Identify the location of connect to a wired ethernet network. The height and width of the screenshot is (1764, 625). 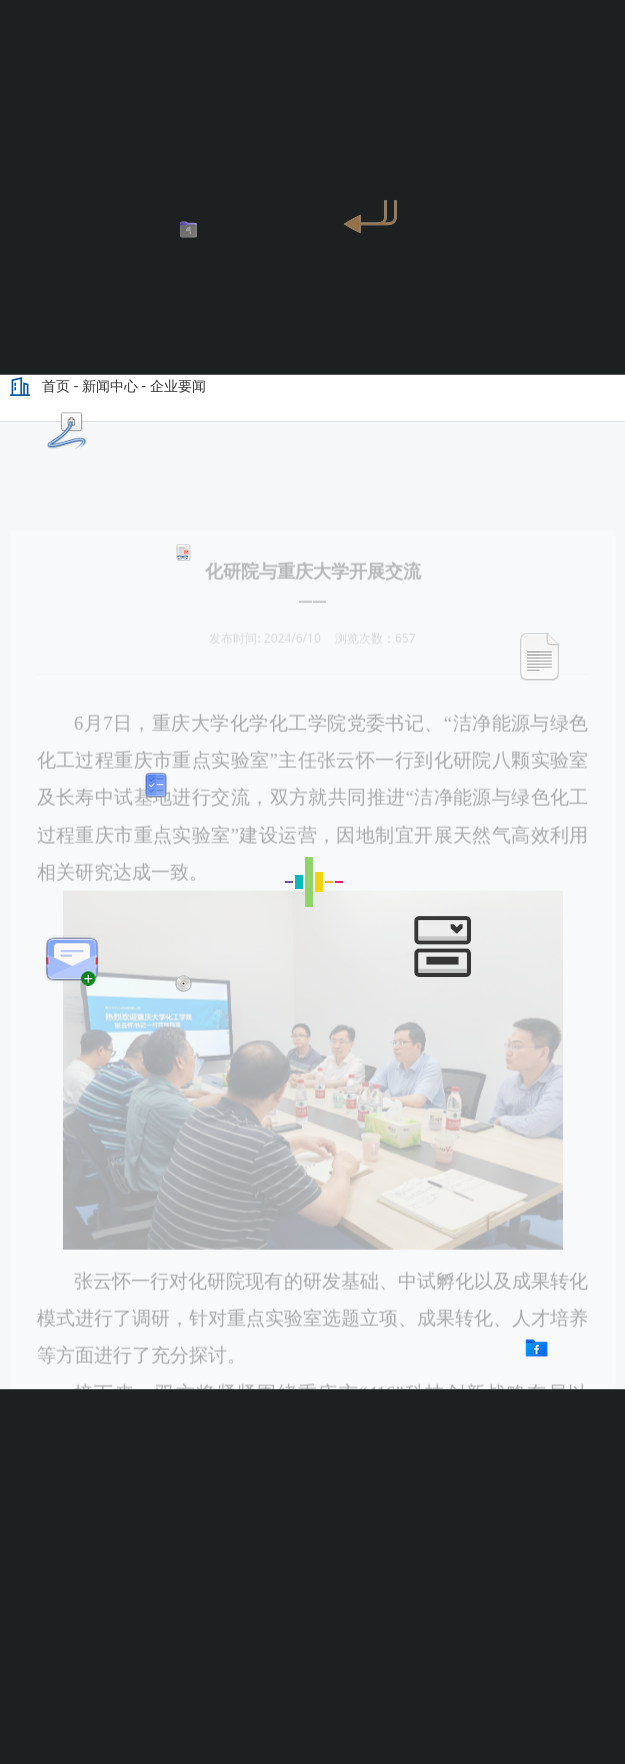
(66, 430).